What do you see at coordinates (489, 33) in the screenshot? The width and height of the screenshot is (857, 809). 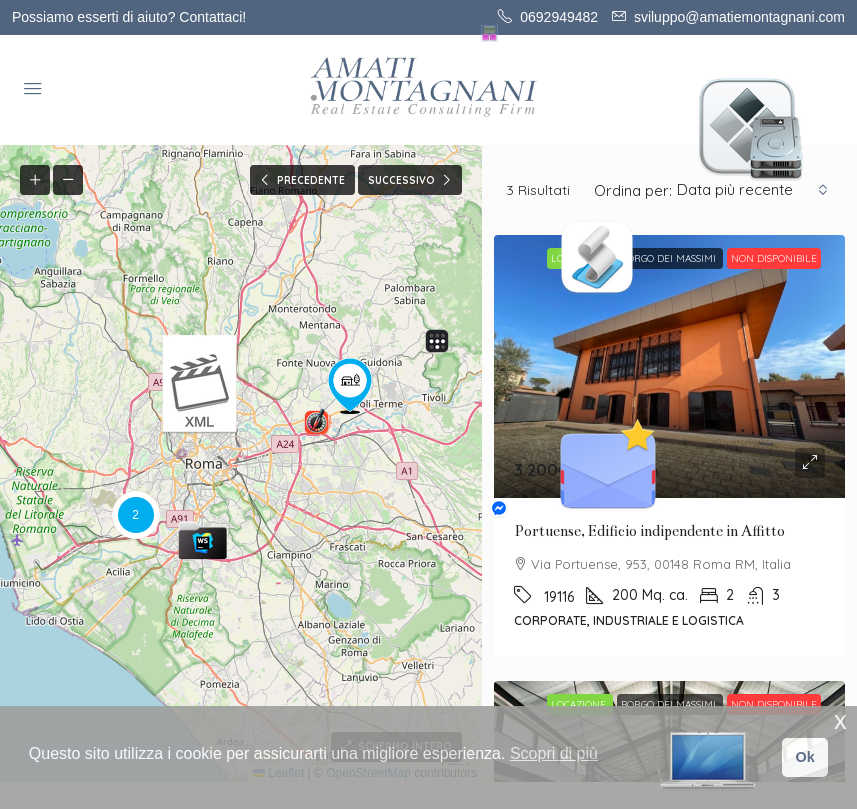 I see `select all items in the current view` at bounding box center [489, 33].